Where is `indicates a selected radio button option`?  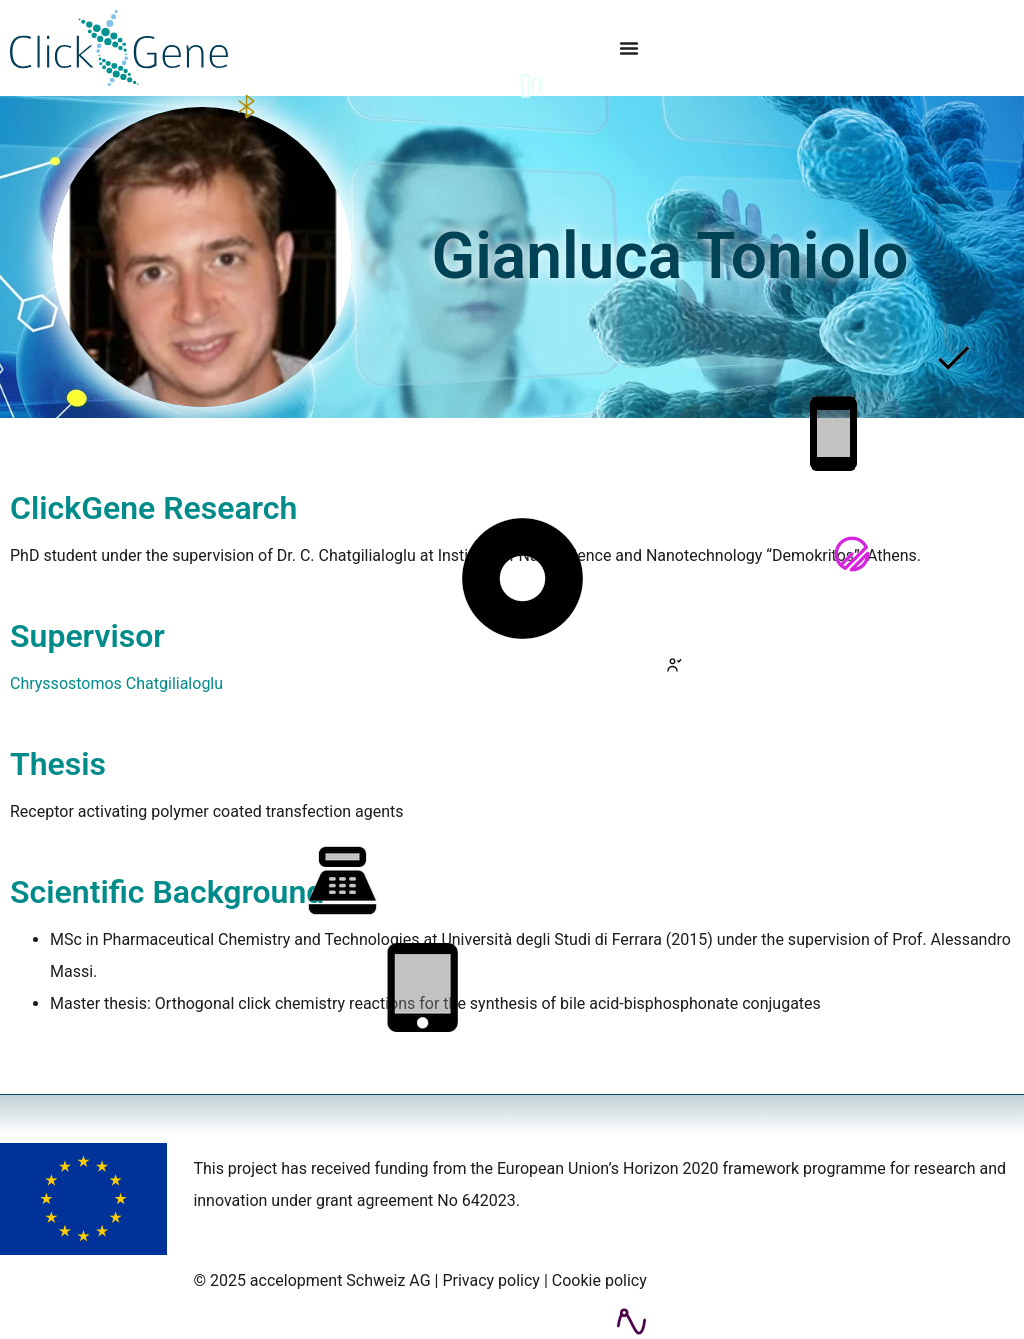
indicates a selected radio button option is located at coordinates (522, 578).